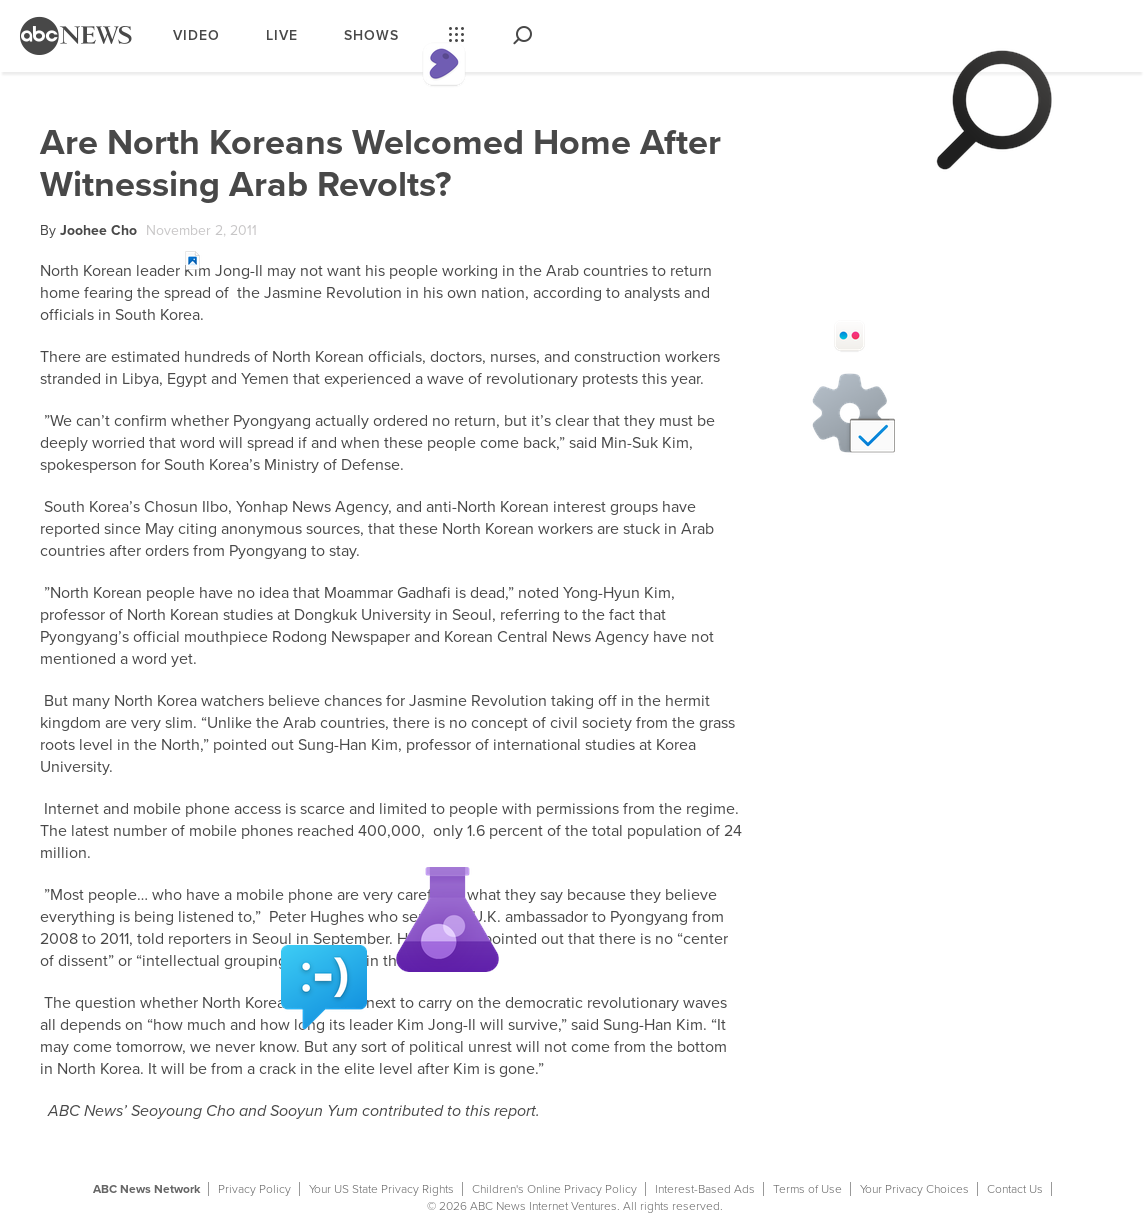 The image size is (1144, 1231). I want to click on open the messaging app, so click(324, 988).